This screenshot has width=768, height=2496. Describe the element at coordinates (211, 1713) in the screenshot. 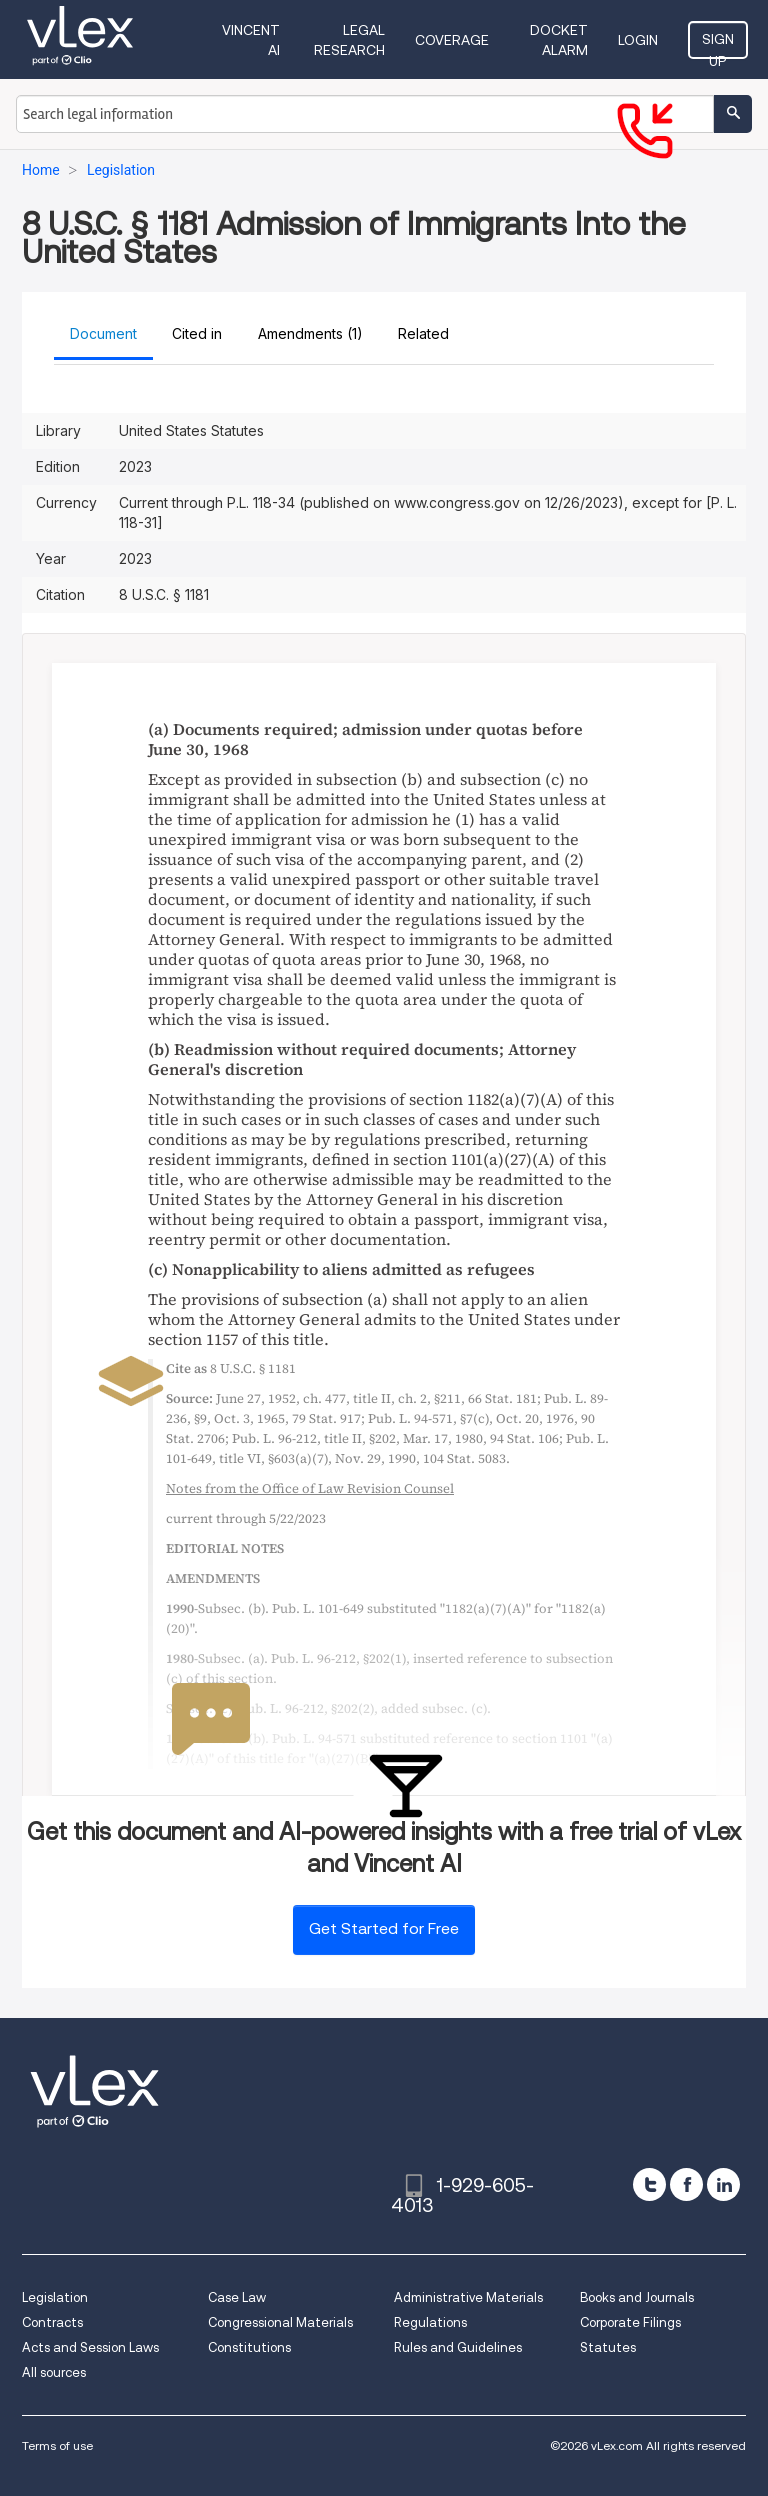

I see `open chat or messaging` at that location.